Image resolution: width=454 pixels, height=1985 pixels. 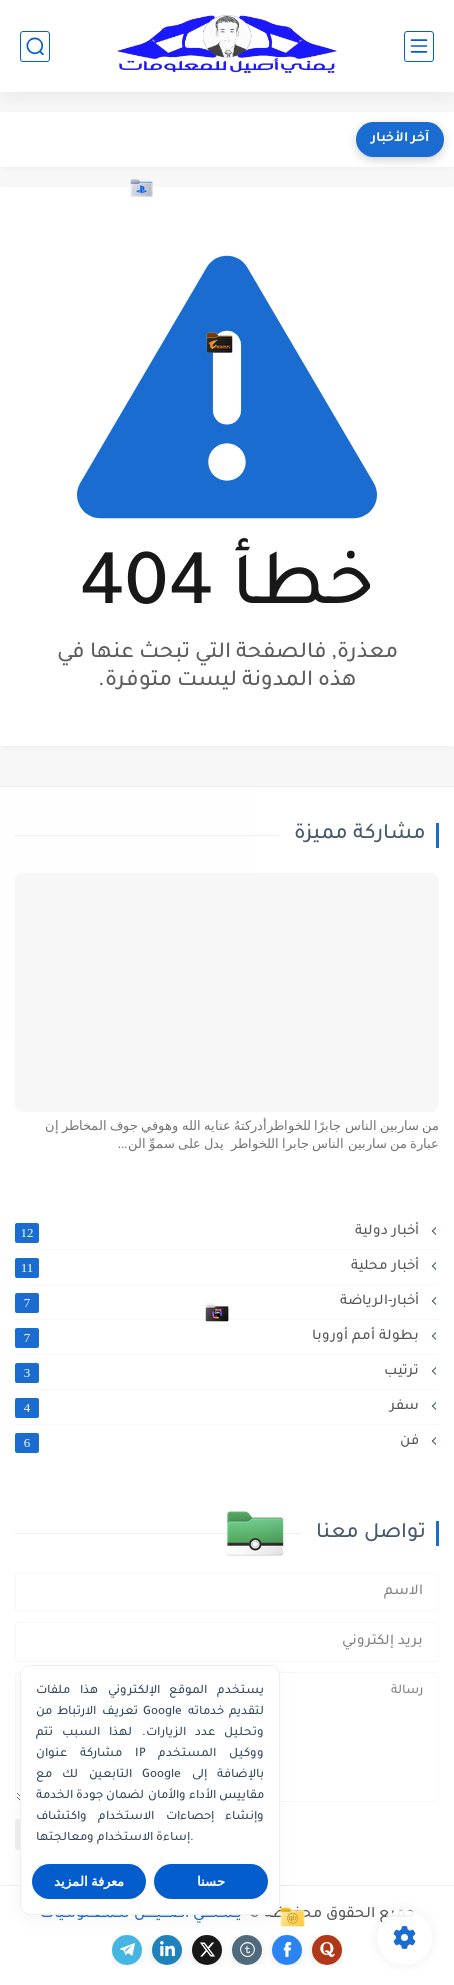 I want to click on folder for storing pokémon-related files or games, so click(x=255, y=1535).